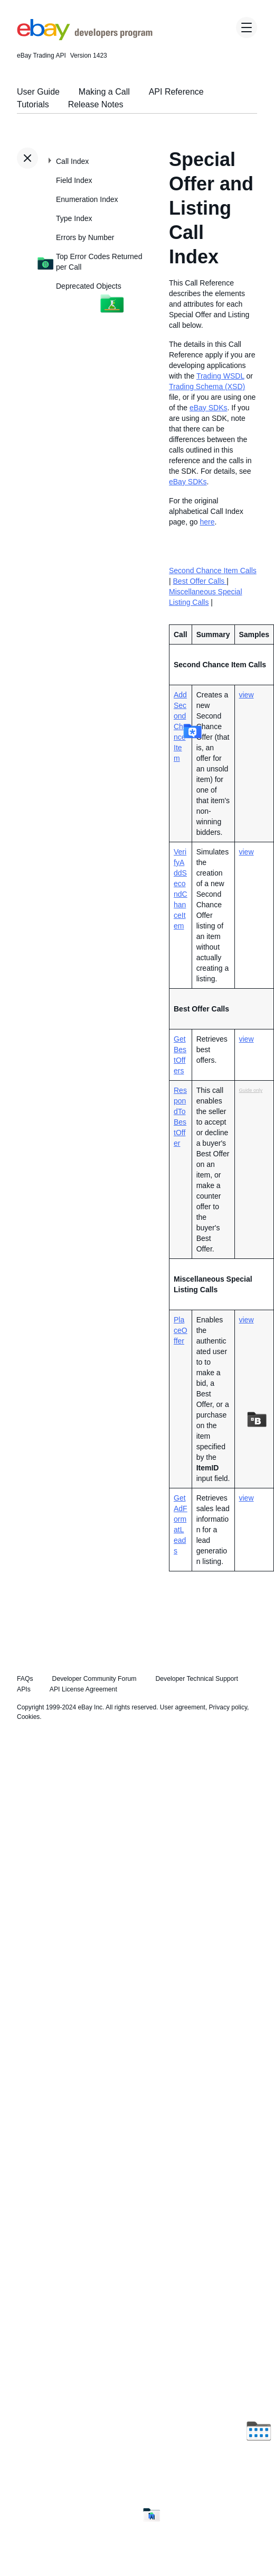 Image resolution: width=274 pixels, height=2576 pixels. Describe the element at coordinates (45, 264) in the screenshot. I see `folder containing android 13 related files` at that location.